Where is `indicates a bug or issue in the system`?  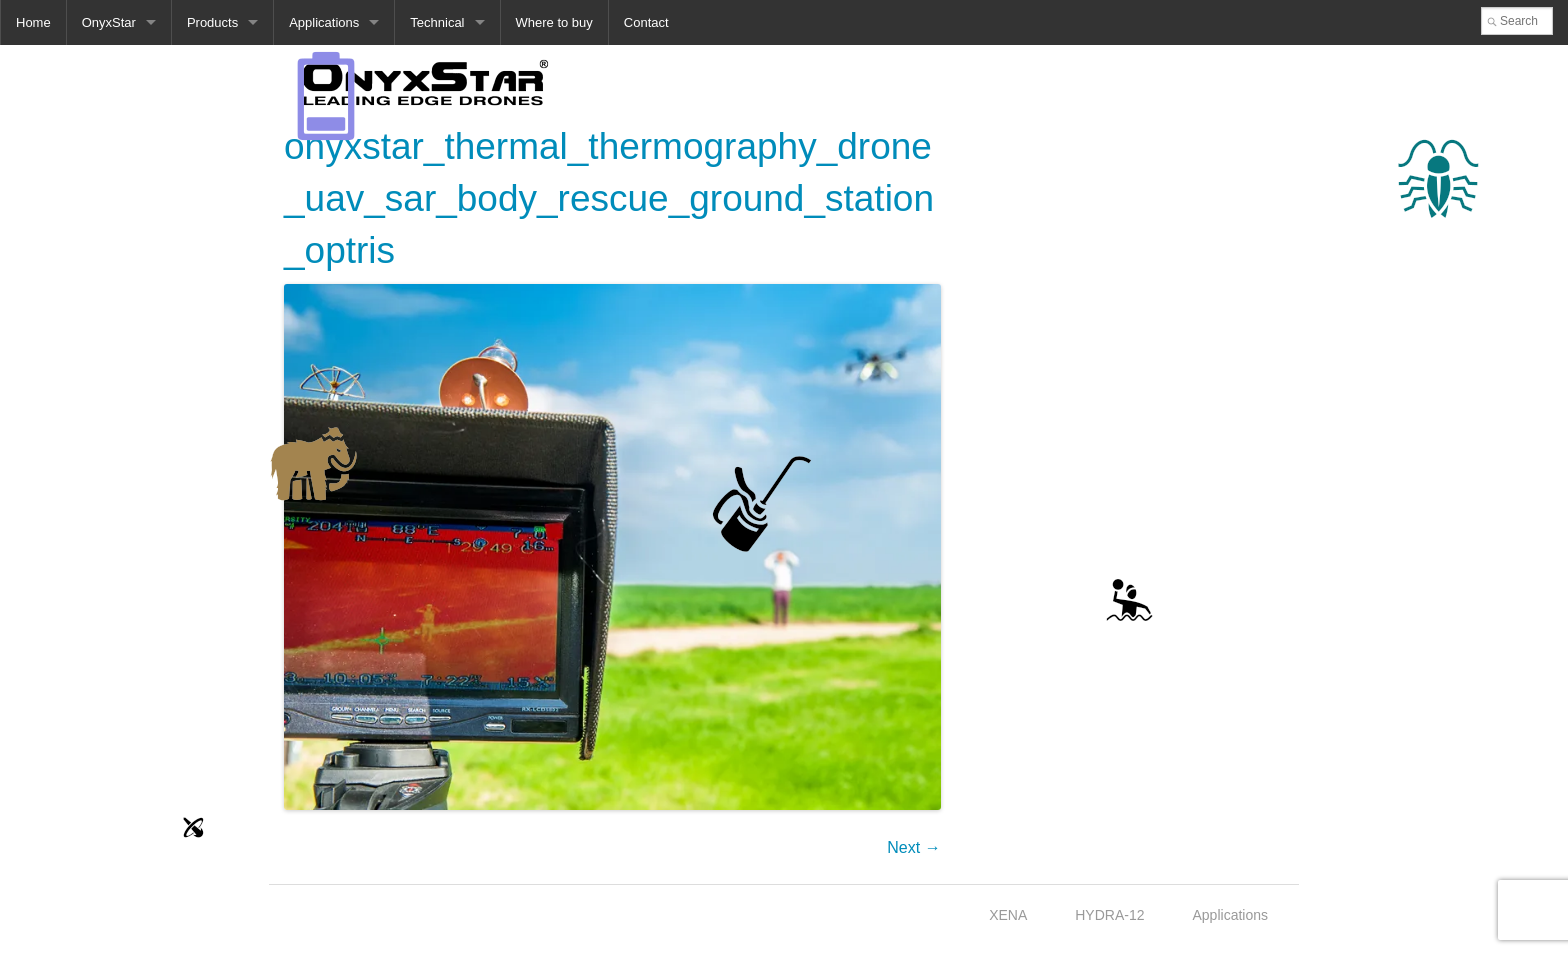 indicates a bug or issue in the system is located at coordinates (1438, 179).